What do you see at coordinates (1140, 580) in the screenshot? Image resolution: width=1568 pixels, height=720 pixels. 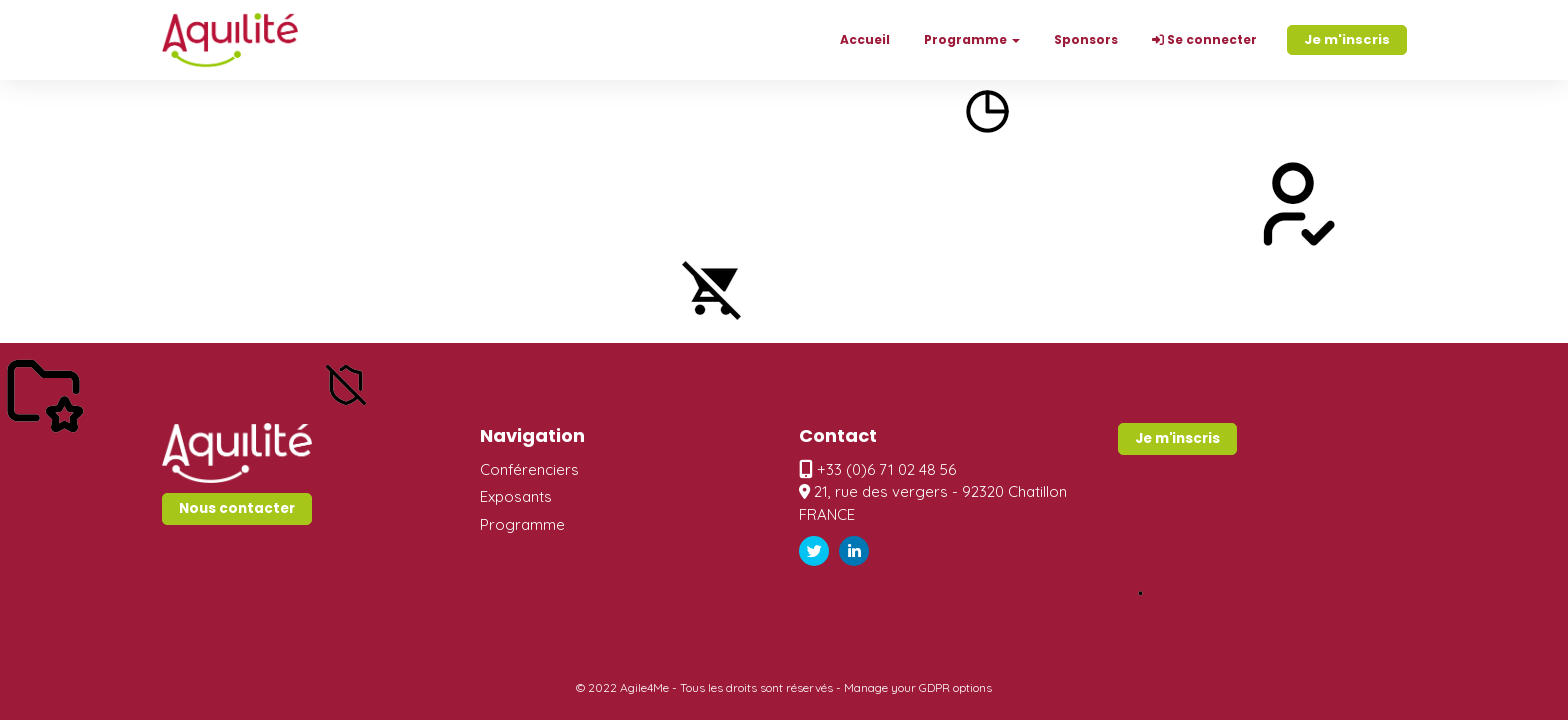 I see `no wifi signal available` at bounding box center [1140, 580].